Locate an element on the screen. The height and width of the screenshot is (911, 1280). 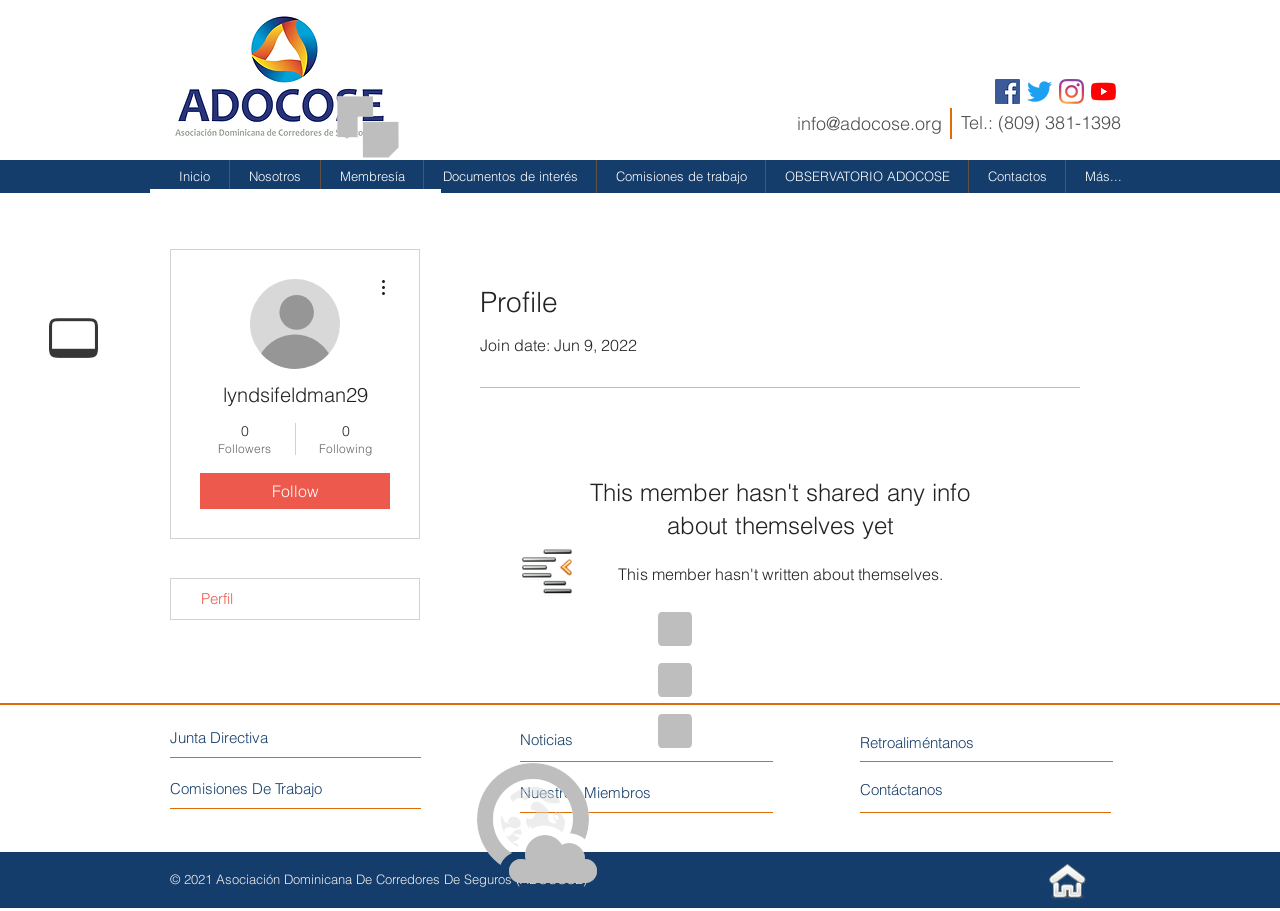
indicates partly cloudy night weather conditions is located at coordinates (533, 819).